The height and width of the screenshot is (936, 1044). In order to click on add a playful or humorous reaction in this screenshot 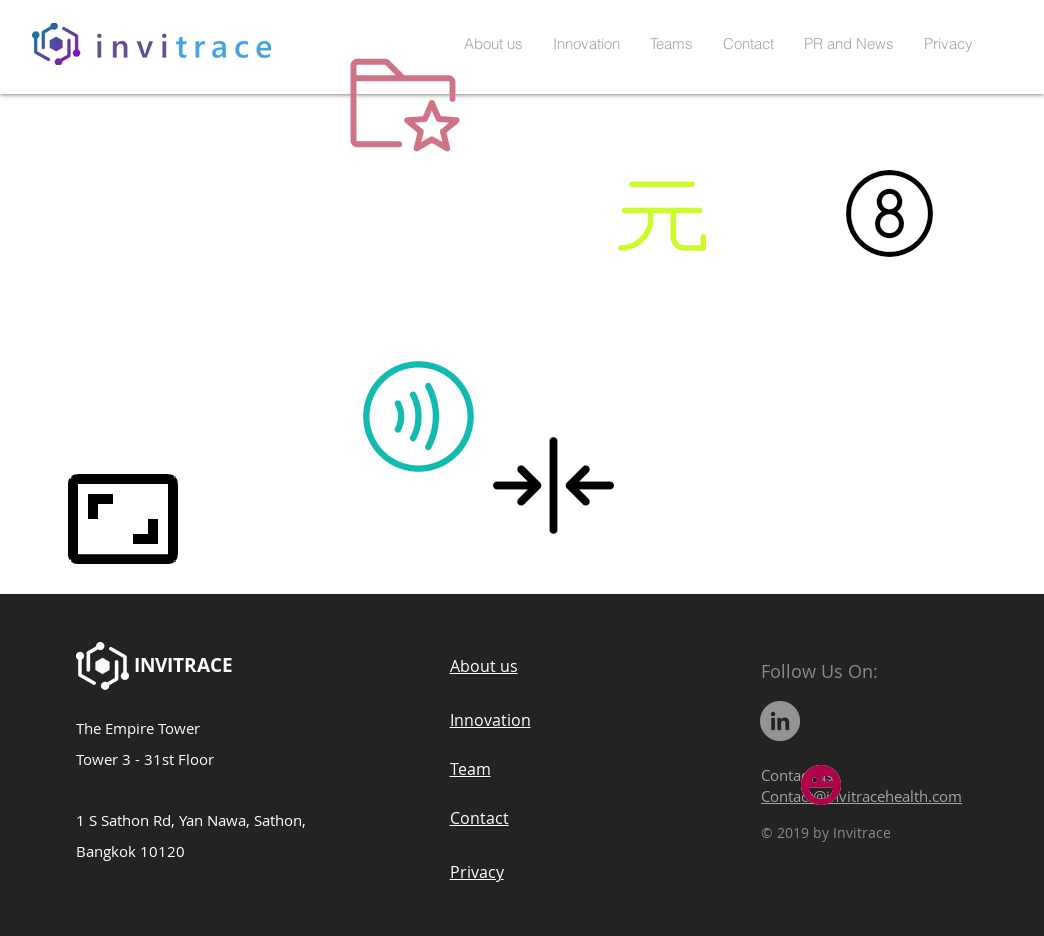, I will do `click(821, 785)`.